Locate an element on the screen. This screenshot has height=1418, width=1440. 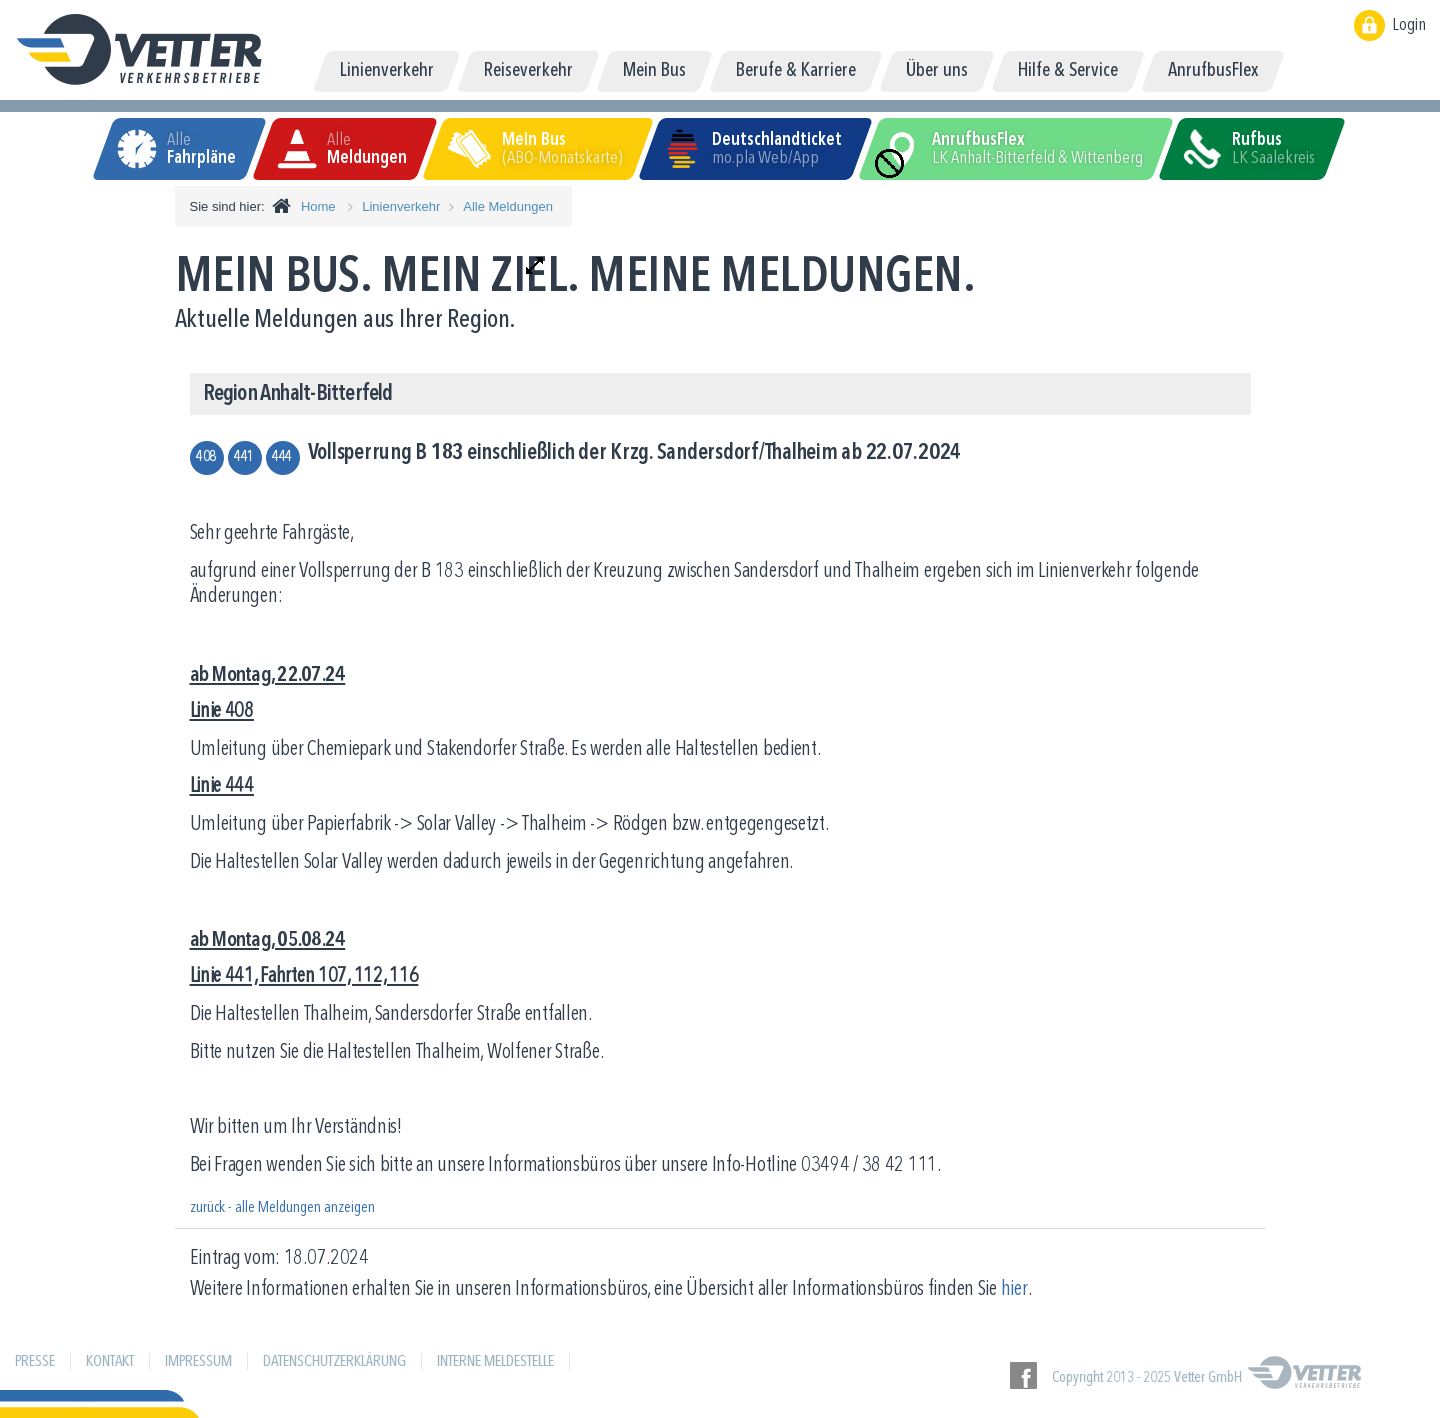
expand to full screen is located at coordinates (534, 265).